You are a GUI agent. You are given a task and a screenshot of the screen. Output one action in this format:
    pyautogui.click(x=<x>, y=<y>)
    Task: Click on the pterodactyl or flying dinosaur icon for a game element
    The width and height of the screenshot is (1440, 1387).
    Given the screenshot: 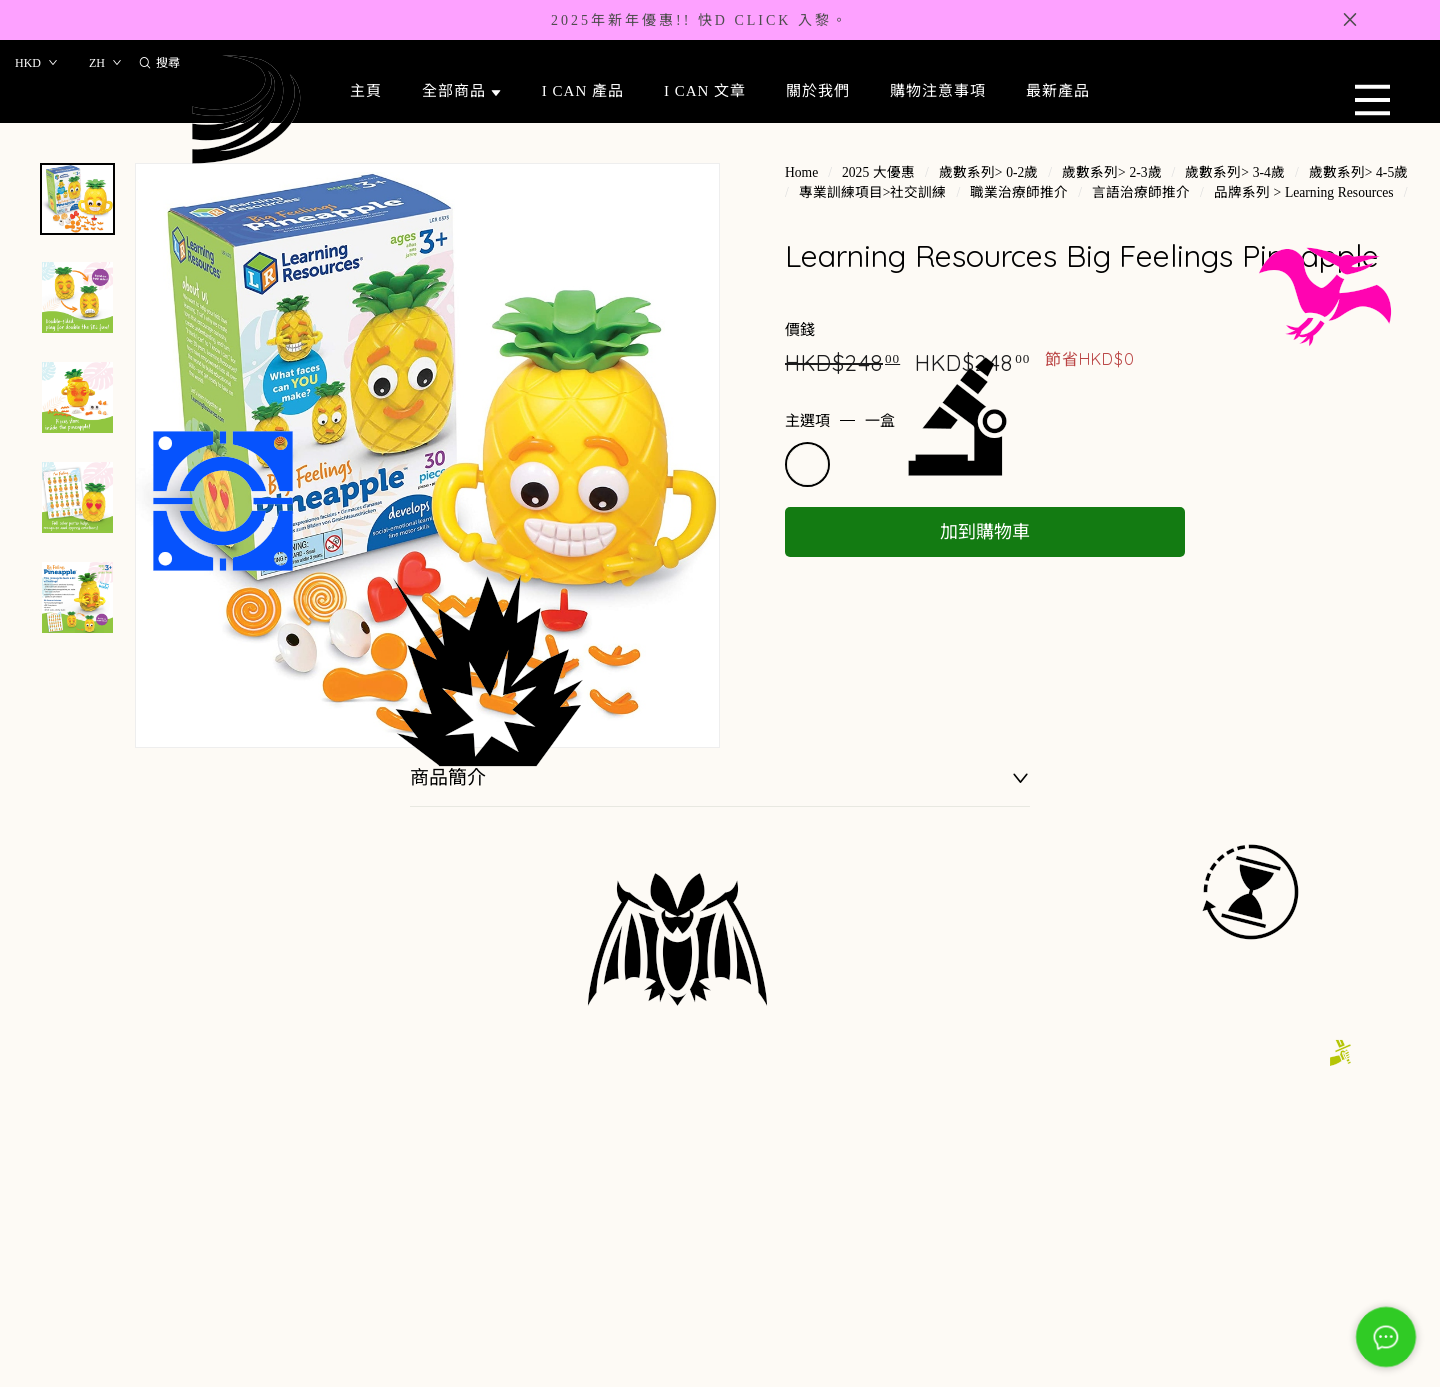 What is the action you would take?
    pyautogui.click(x=1325, y=297)
    